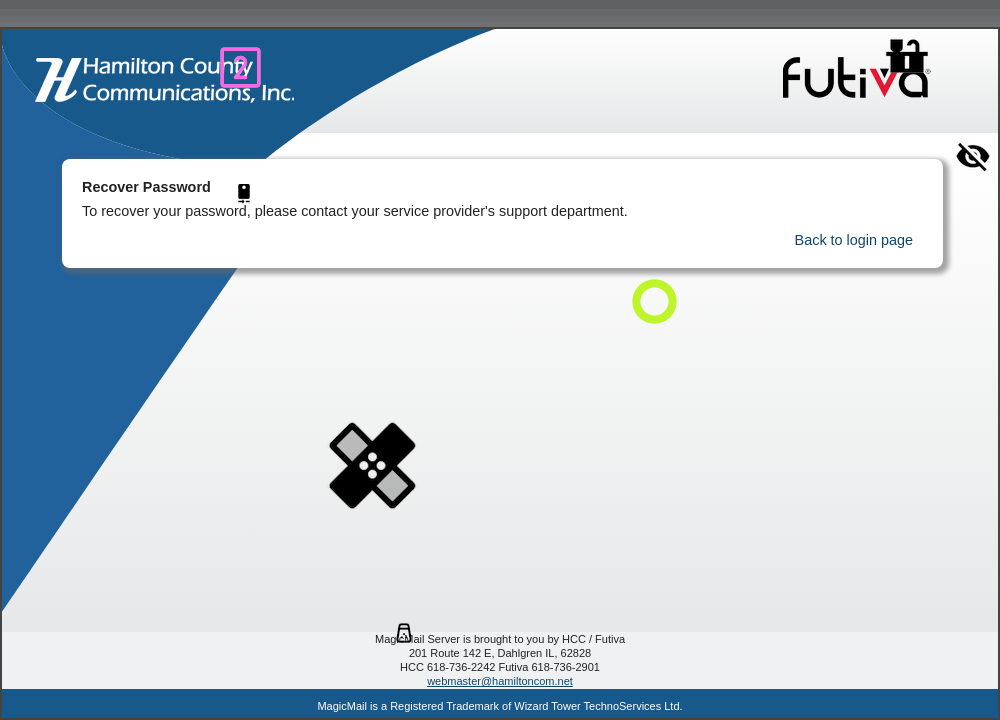  I want to click on select option number two, so click(240, 67).